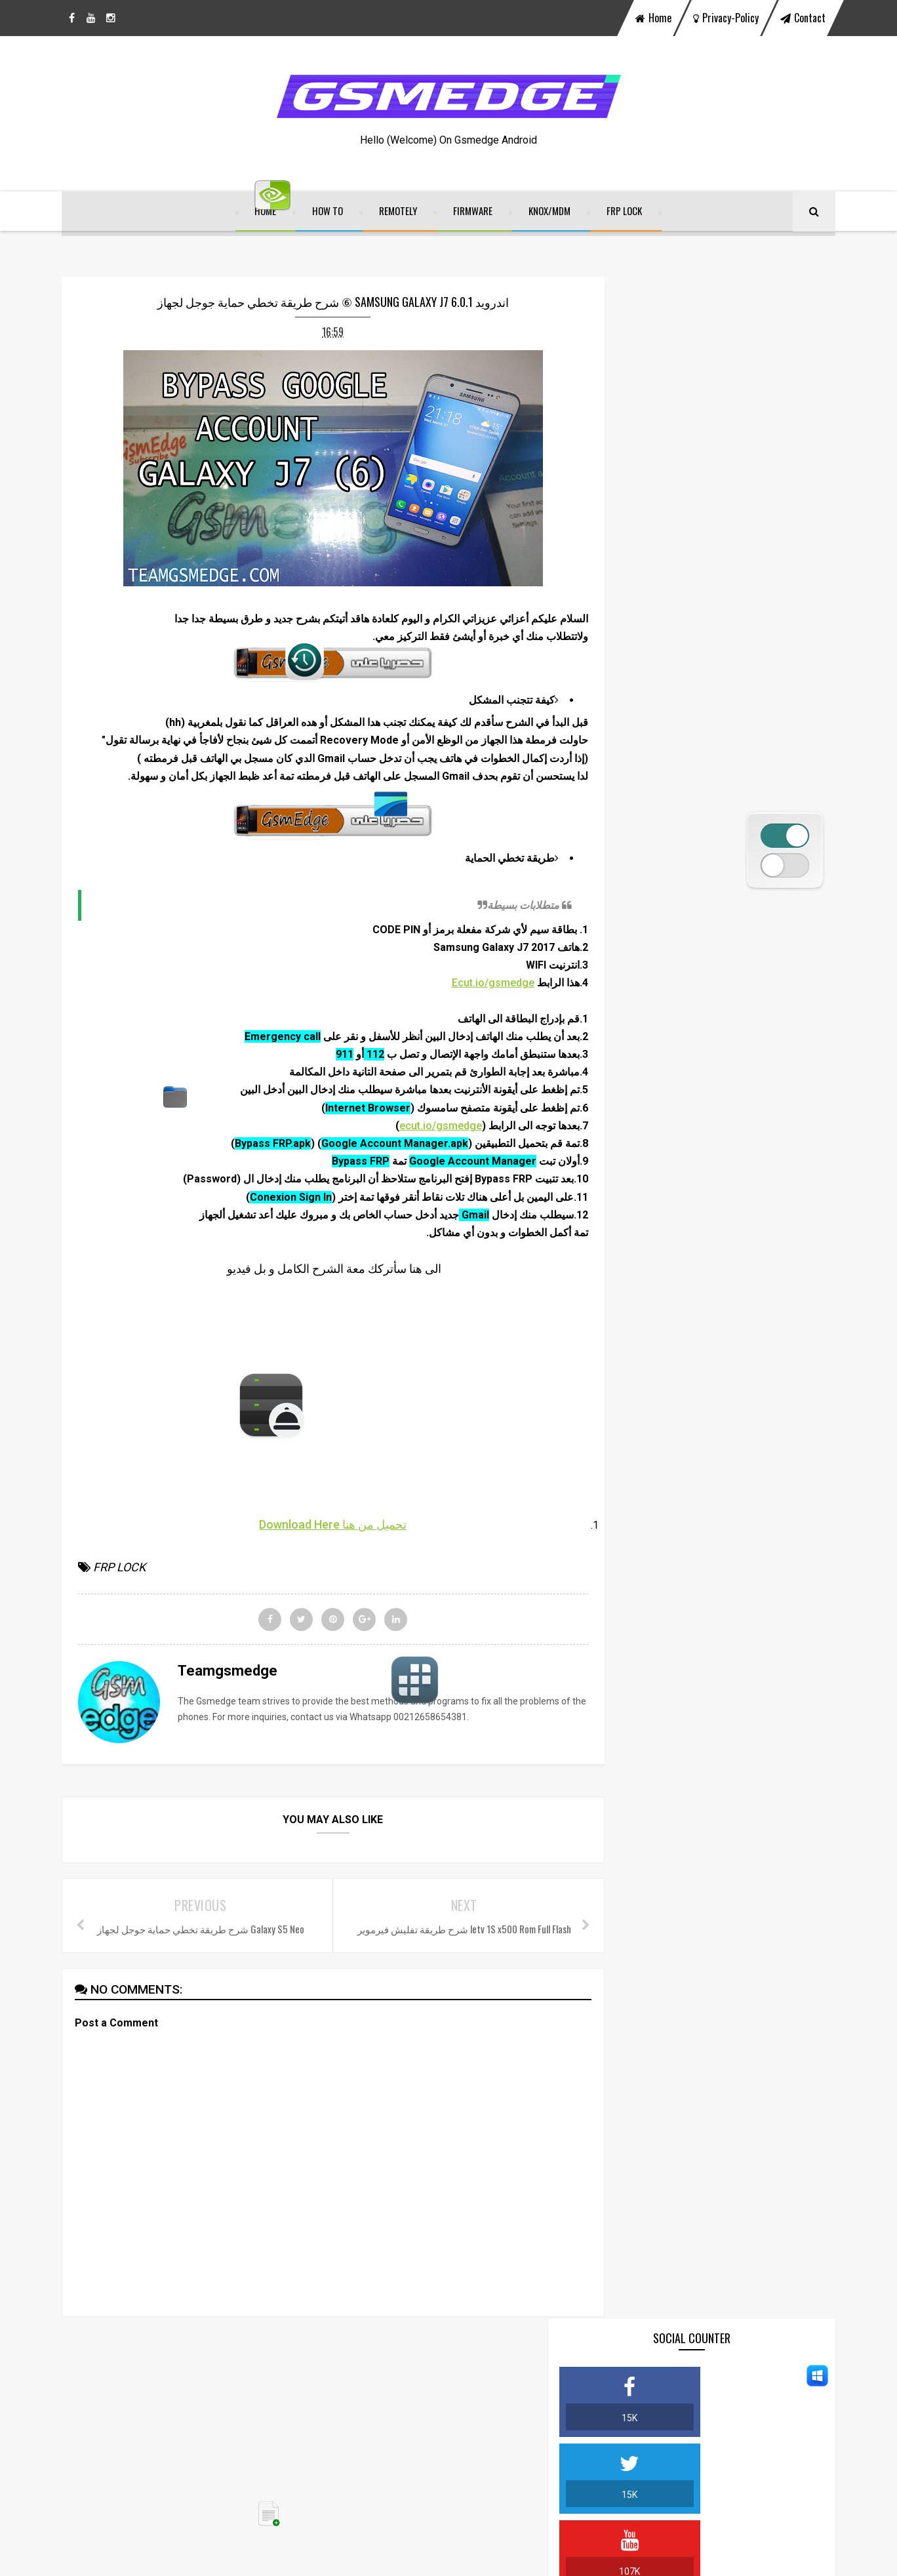  What do you see at coordinates (272, 195) in the screenshot?
I see `open nvidia graphics settings` at bounding box center [272, 195].